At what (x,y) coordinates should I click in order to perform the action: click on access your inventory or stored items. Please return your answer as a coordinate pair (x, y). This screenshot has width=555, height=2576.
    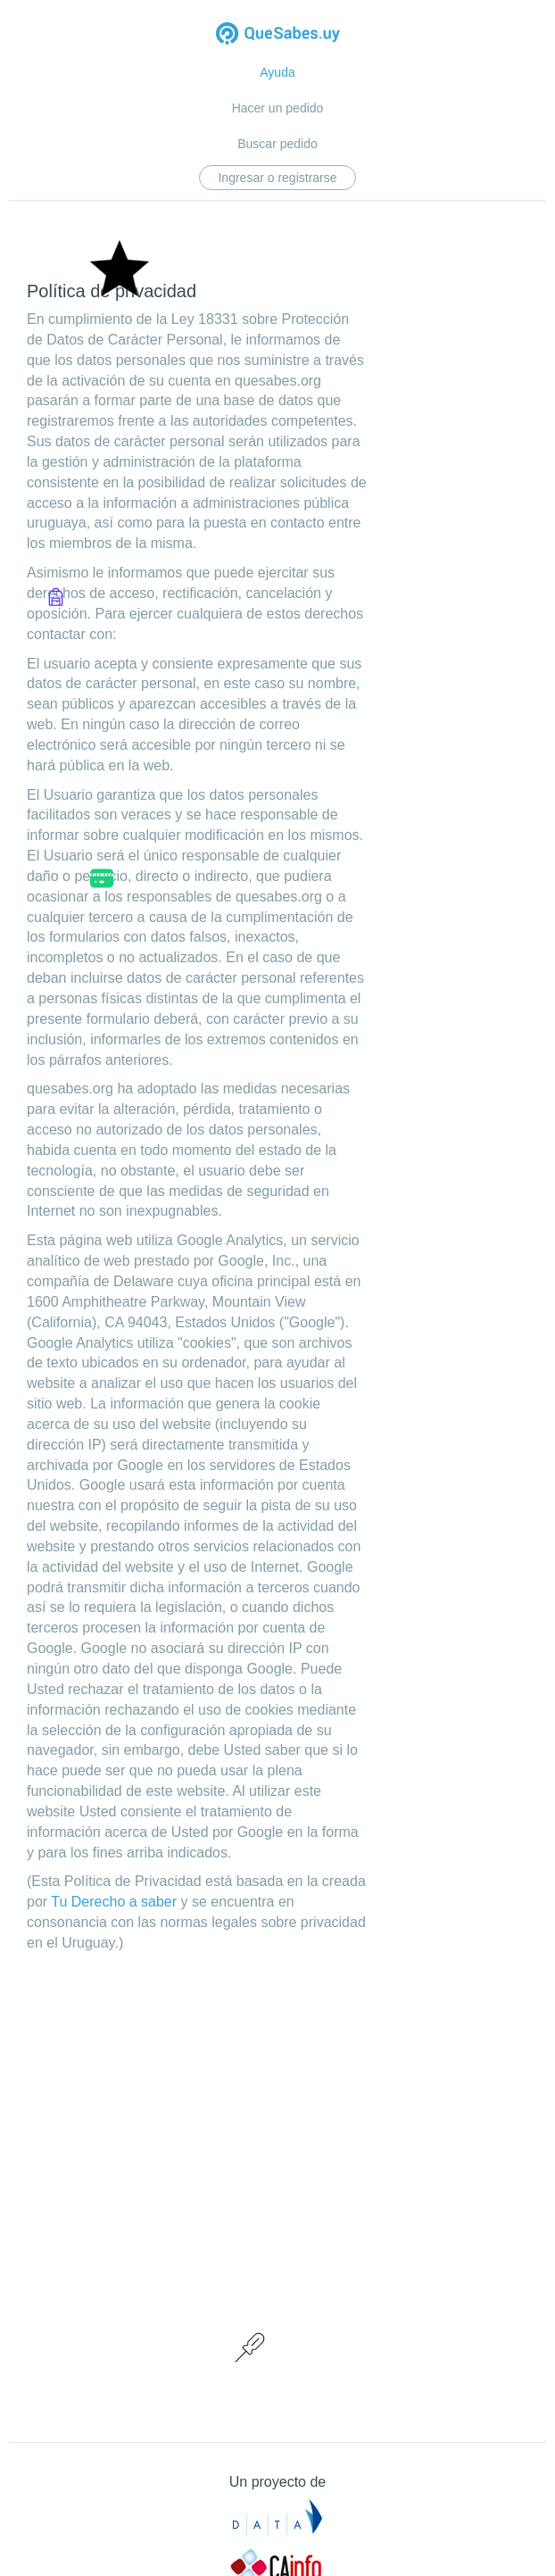
    Looking at the image, I should click on (55, 597).